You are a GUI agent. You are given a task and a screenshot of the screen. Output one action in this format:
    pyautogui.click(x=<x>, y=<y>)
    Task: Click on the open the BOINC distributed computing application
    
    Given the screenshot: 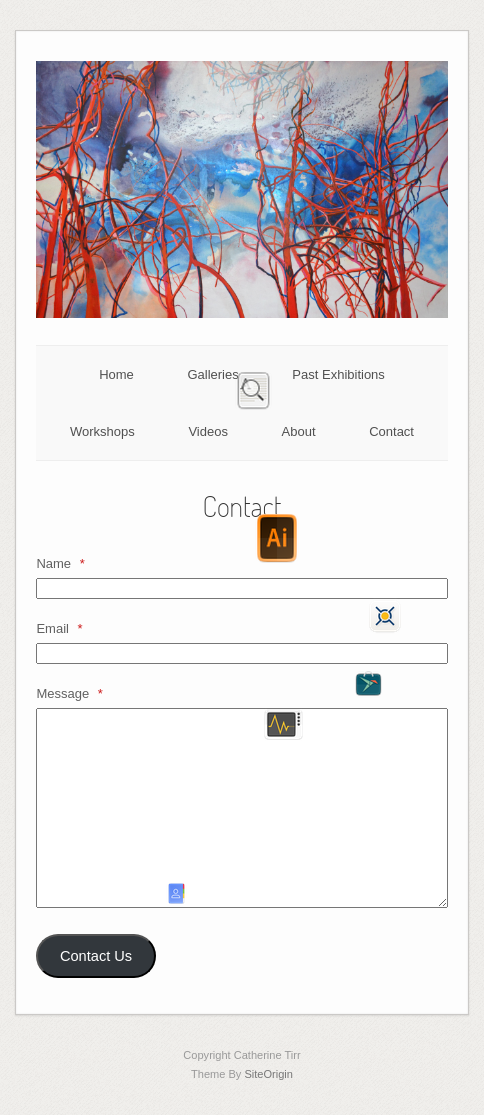 What is the action you would take?
    pyautogui.click(x=385, y=616)
    